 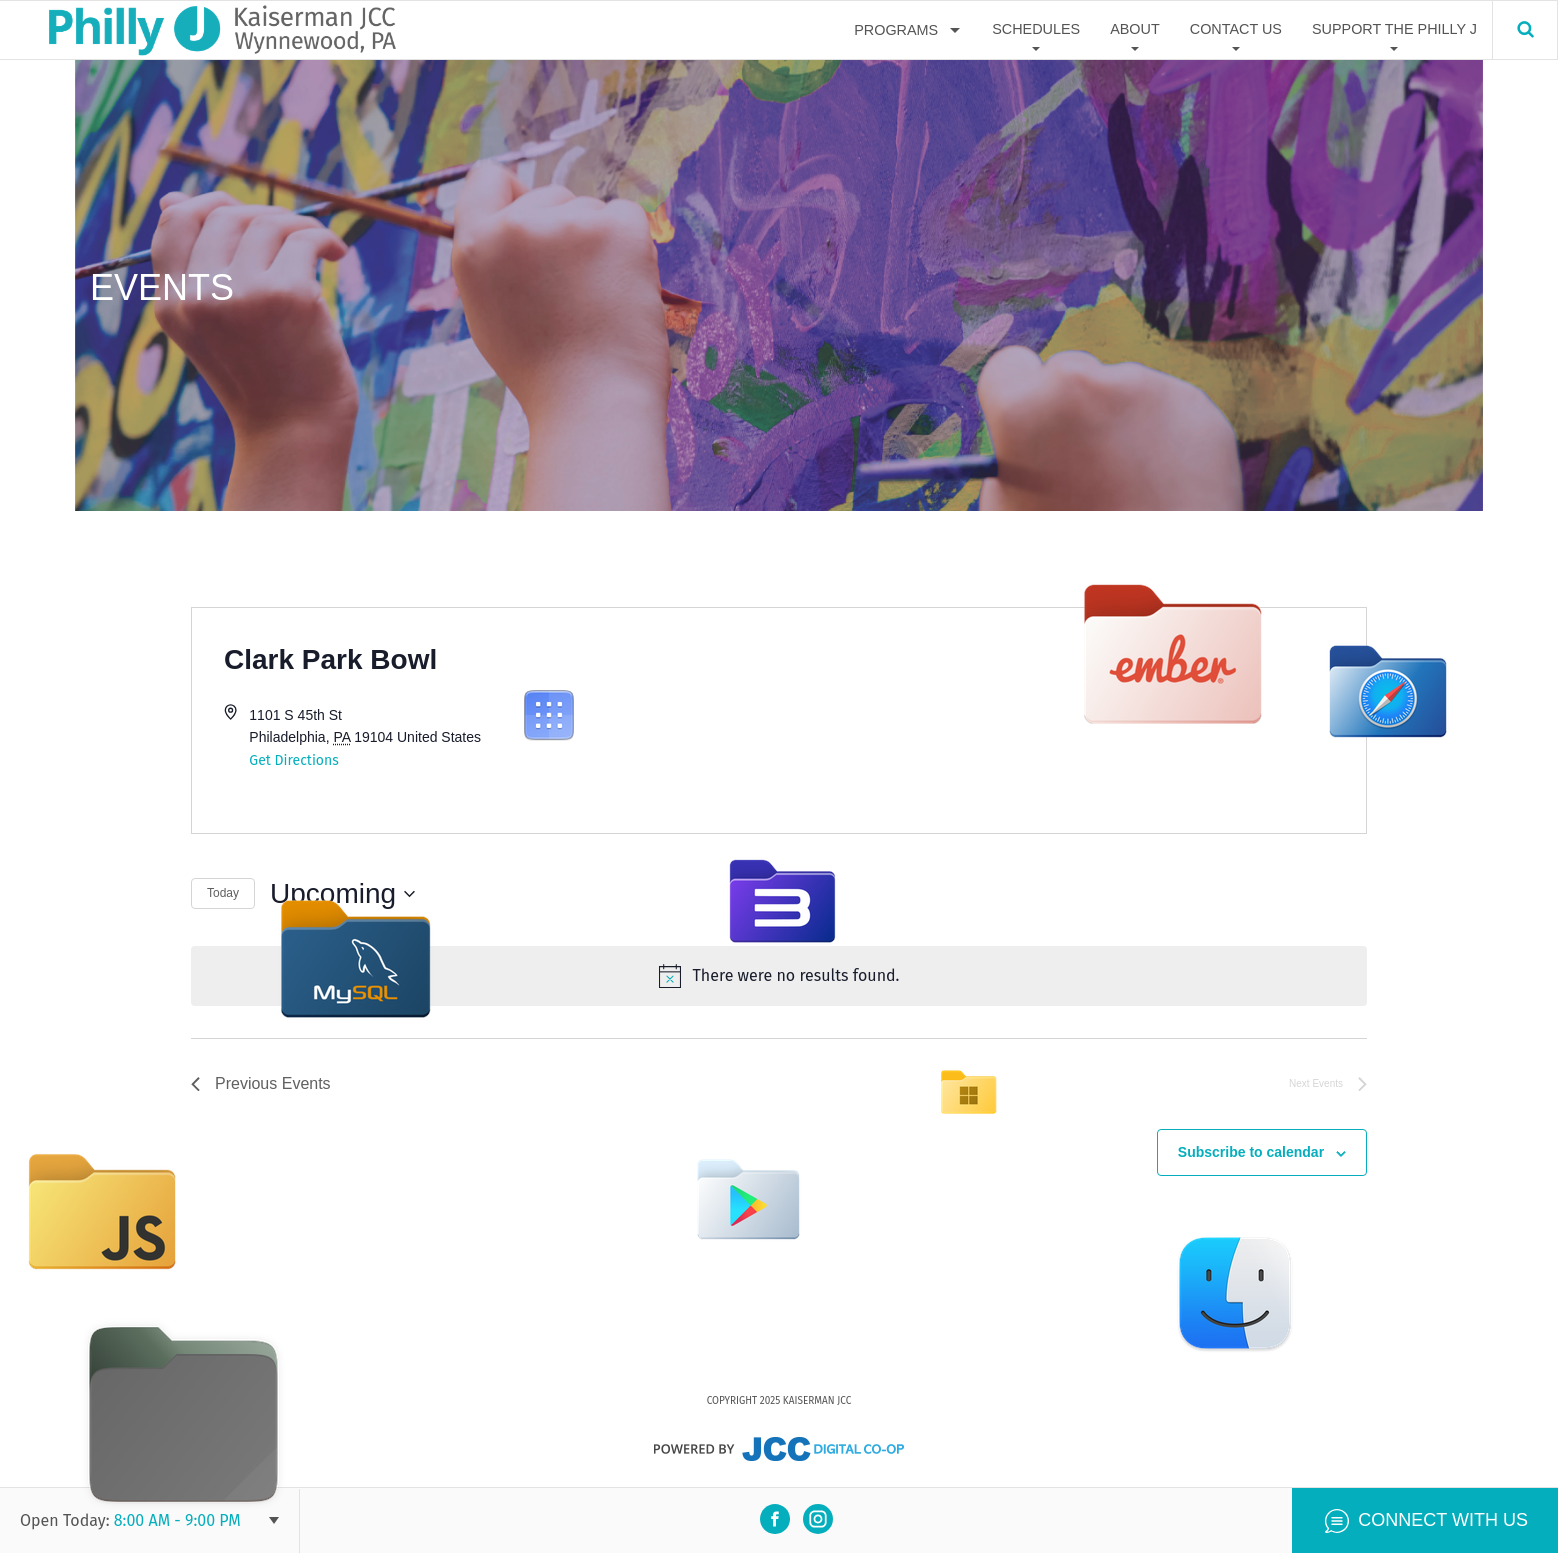 What do you see at coordinates (183, 1414) in the screenshot?
I see `open a folder to view its contents` at bounding box center [183, 1414].